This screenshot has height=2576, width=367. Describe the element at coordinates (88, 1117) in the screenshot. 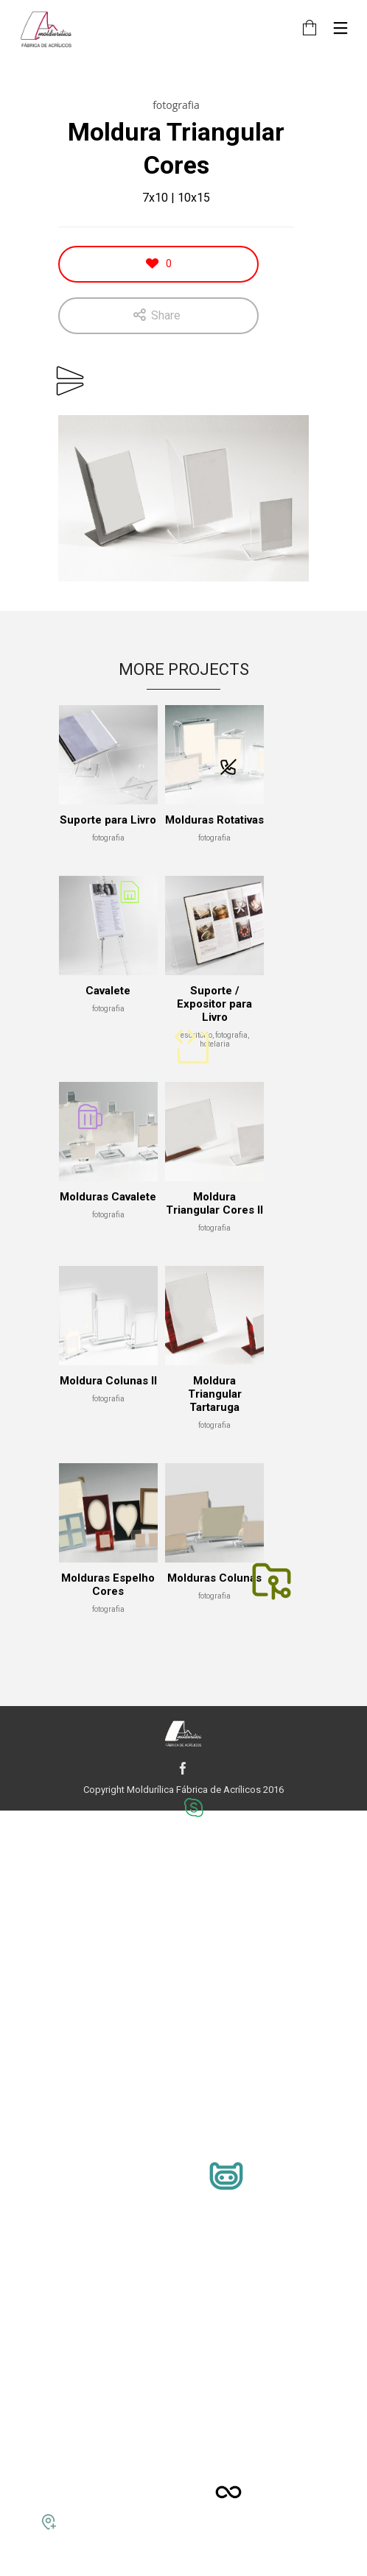

I see `browse nearby bars or breweries` at that location.